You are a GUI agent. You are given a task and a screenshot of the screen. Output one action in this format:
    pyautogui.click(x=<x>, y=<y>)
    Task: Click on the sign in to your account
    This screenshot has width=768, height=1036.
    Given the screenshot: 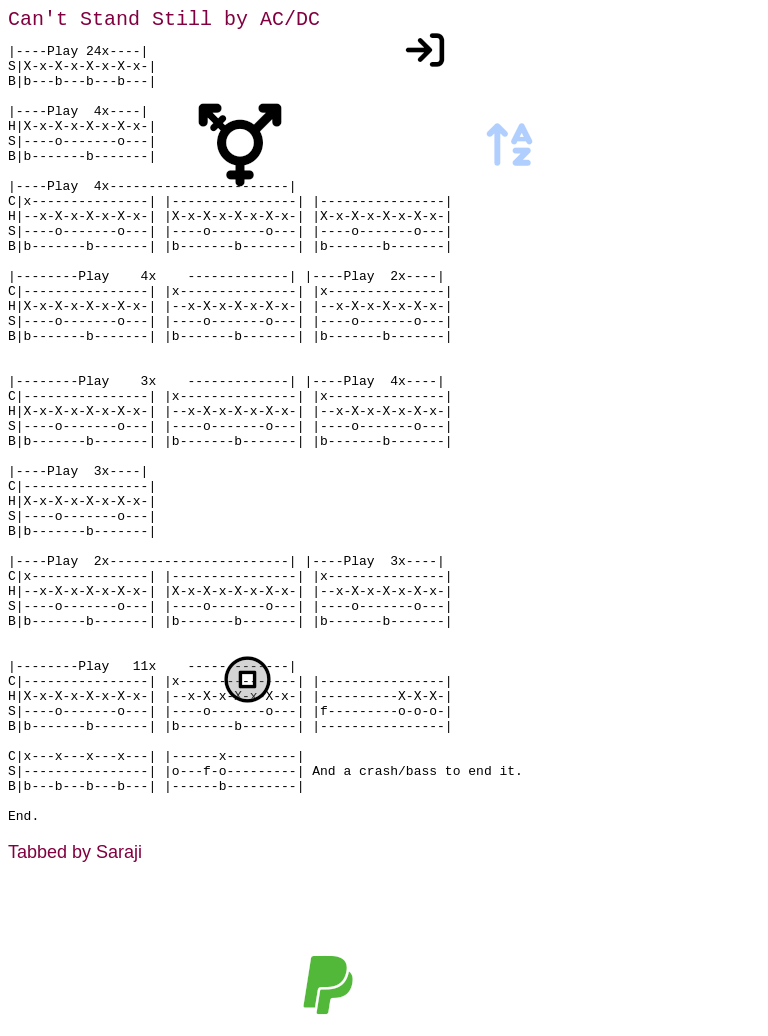 What is the action you would take?
    pyautogui.click(x=425, y=50)
    